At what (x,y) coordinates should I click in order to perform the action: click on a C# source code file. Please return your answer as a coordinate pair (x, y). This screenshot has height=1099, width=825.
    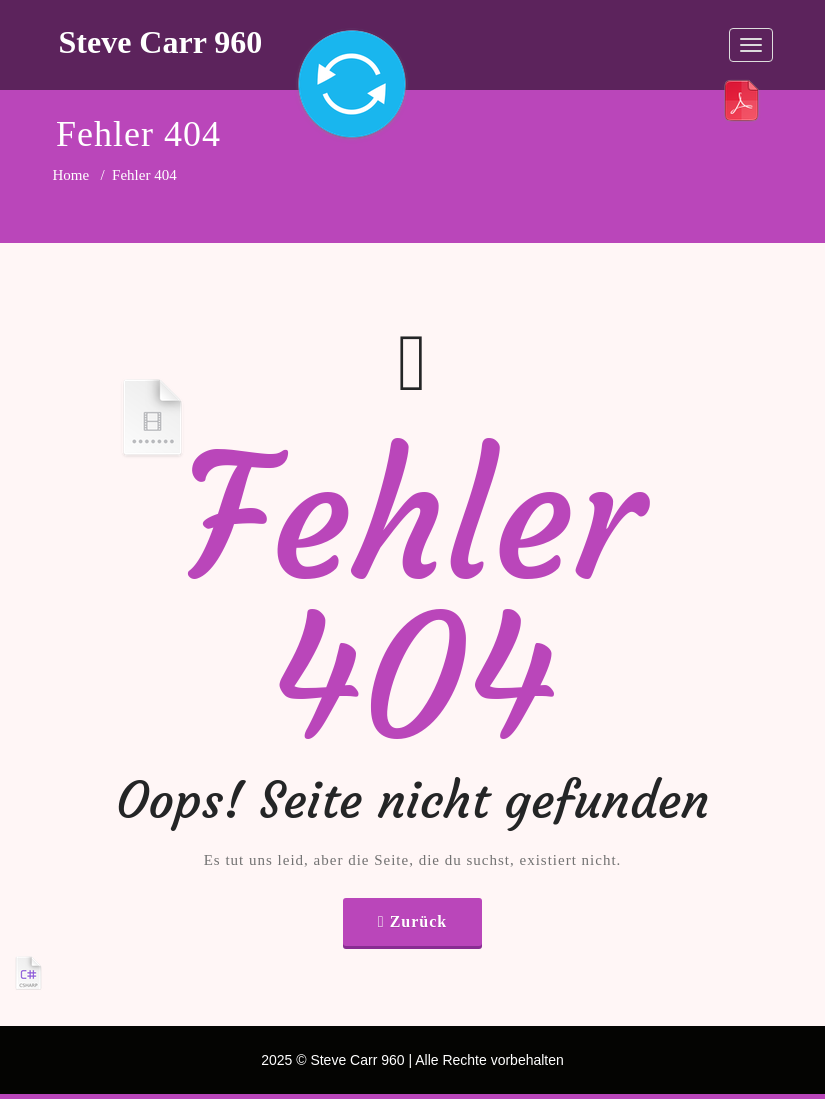
    Looking at the image, I should click on (28, 973).